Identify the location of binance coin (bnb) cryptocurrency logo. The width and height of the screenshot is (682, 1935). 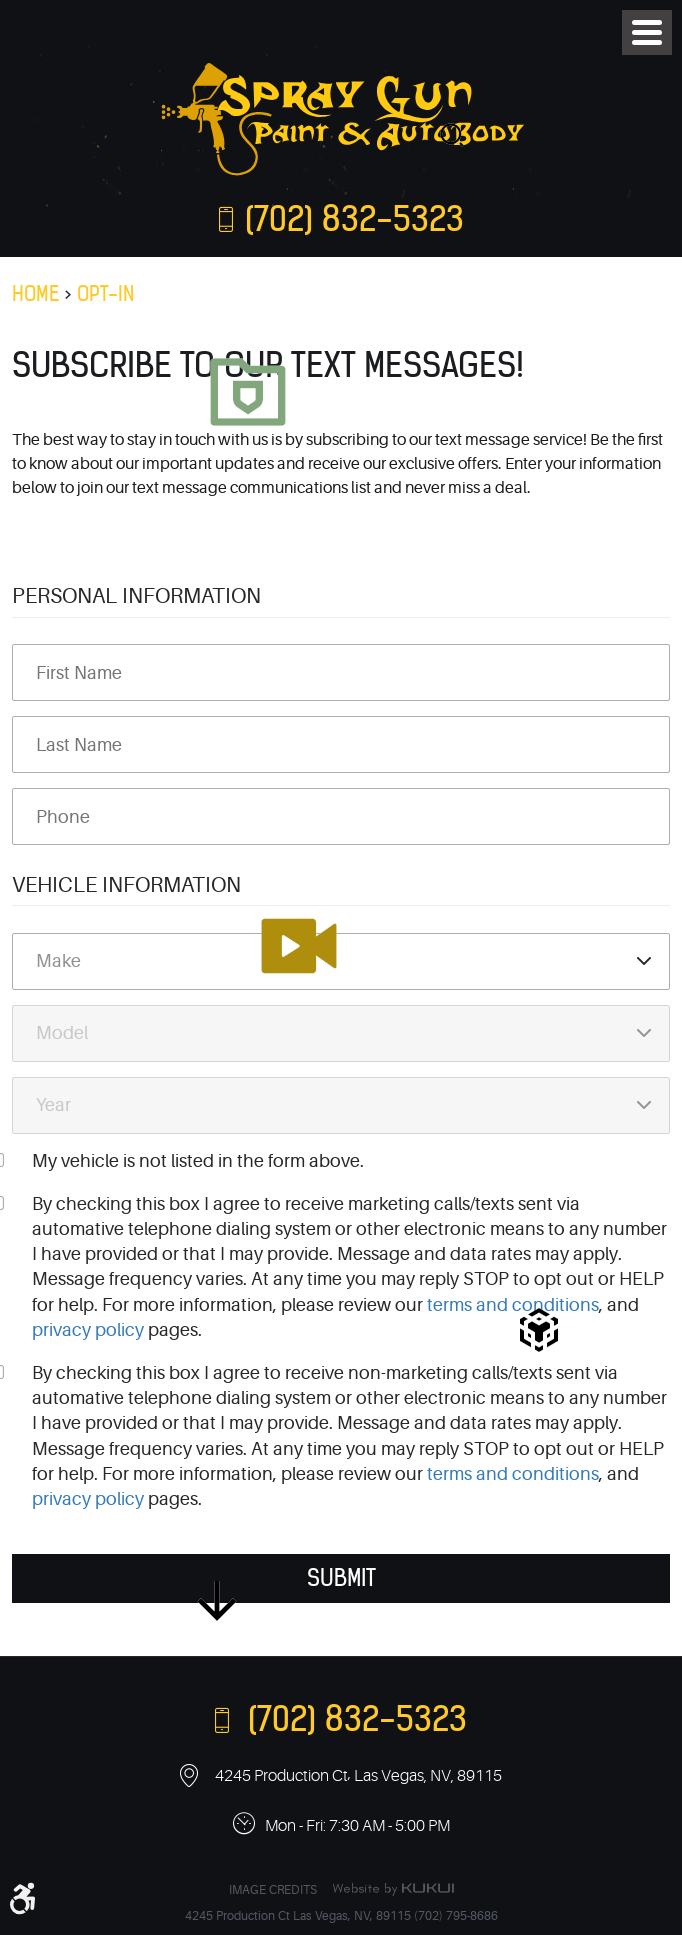
(539, 1330).